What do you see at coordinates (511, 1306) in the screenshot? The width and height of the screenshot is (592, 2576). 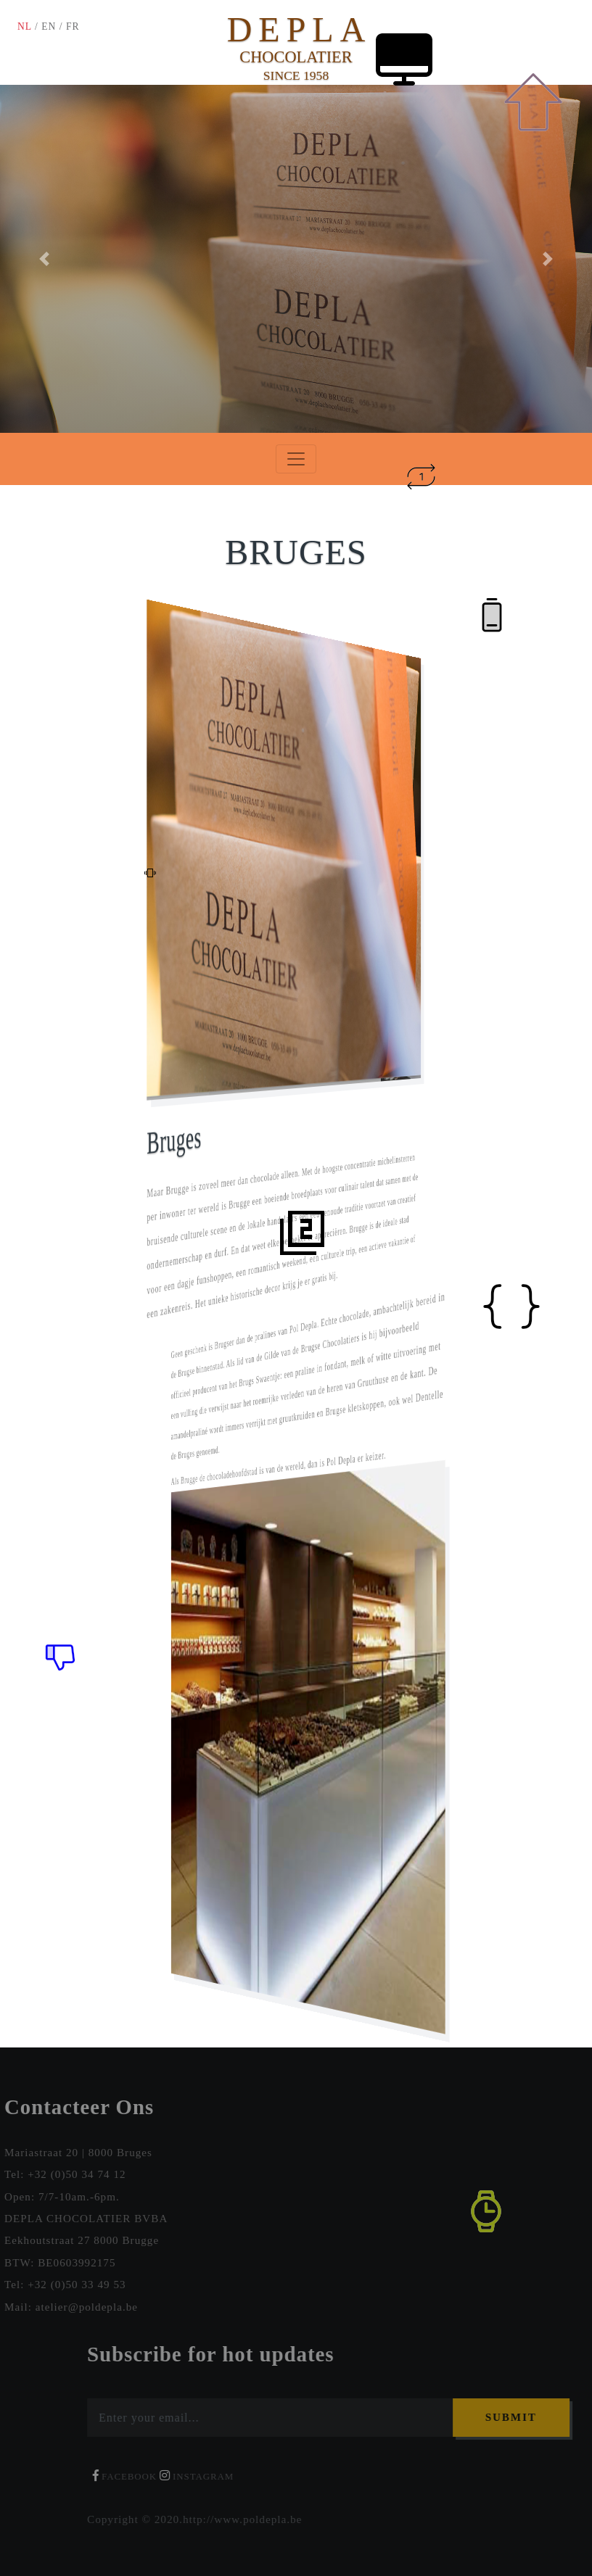 I see `view or edit code` at bounding box center [511, 1306].